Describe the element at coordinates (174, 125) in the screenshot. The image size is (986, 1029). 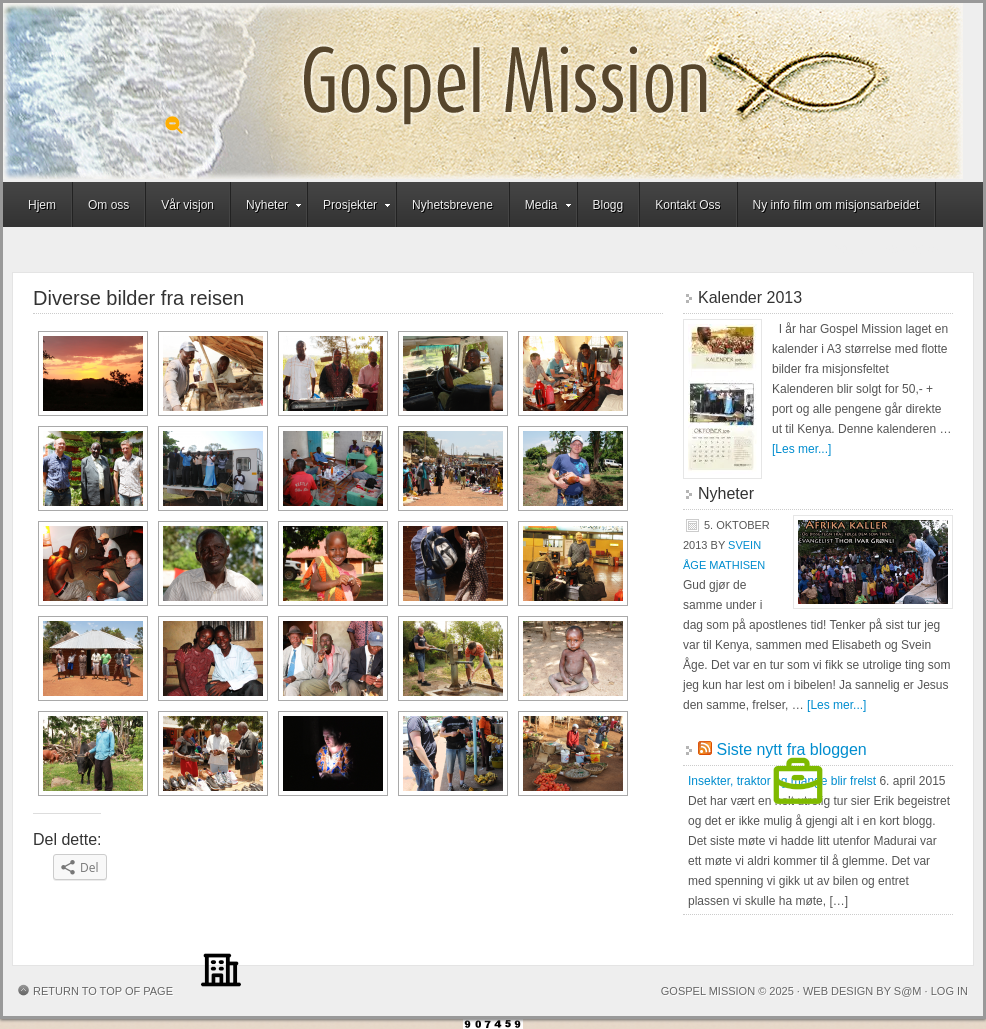
I see `zoom out` at that location.